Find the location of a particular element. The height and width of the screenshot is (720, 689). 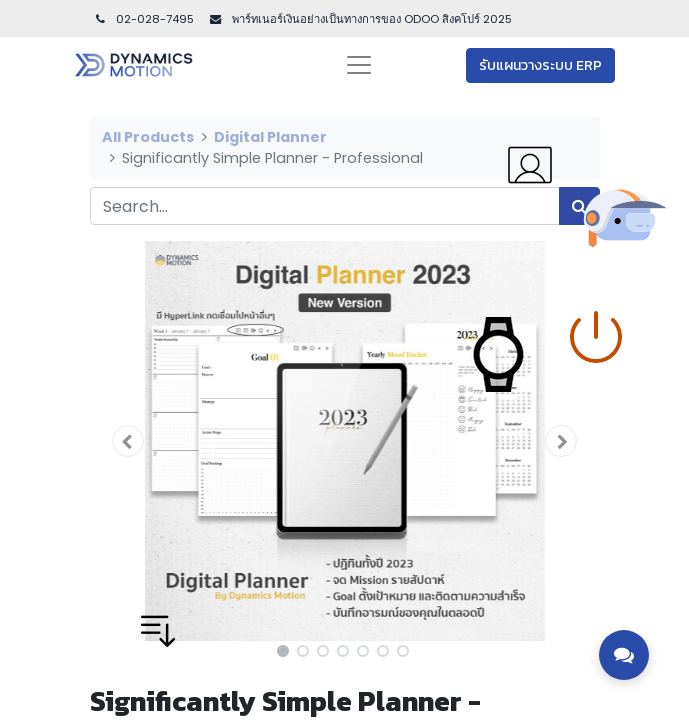

view user profile is located at coordinates (530, 165).